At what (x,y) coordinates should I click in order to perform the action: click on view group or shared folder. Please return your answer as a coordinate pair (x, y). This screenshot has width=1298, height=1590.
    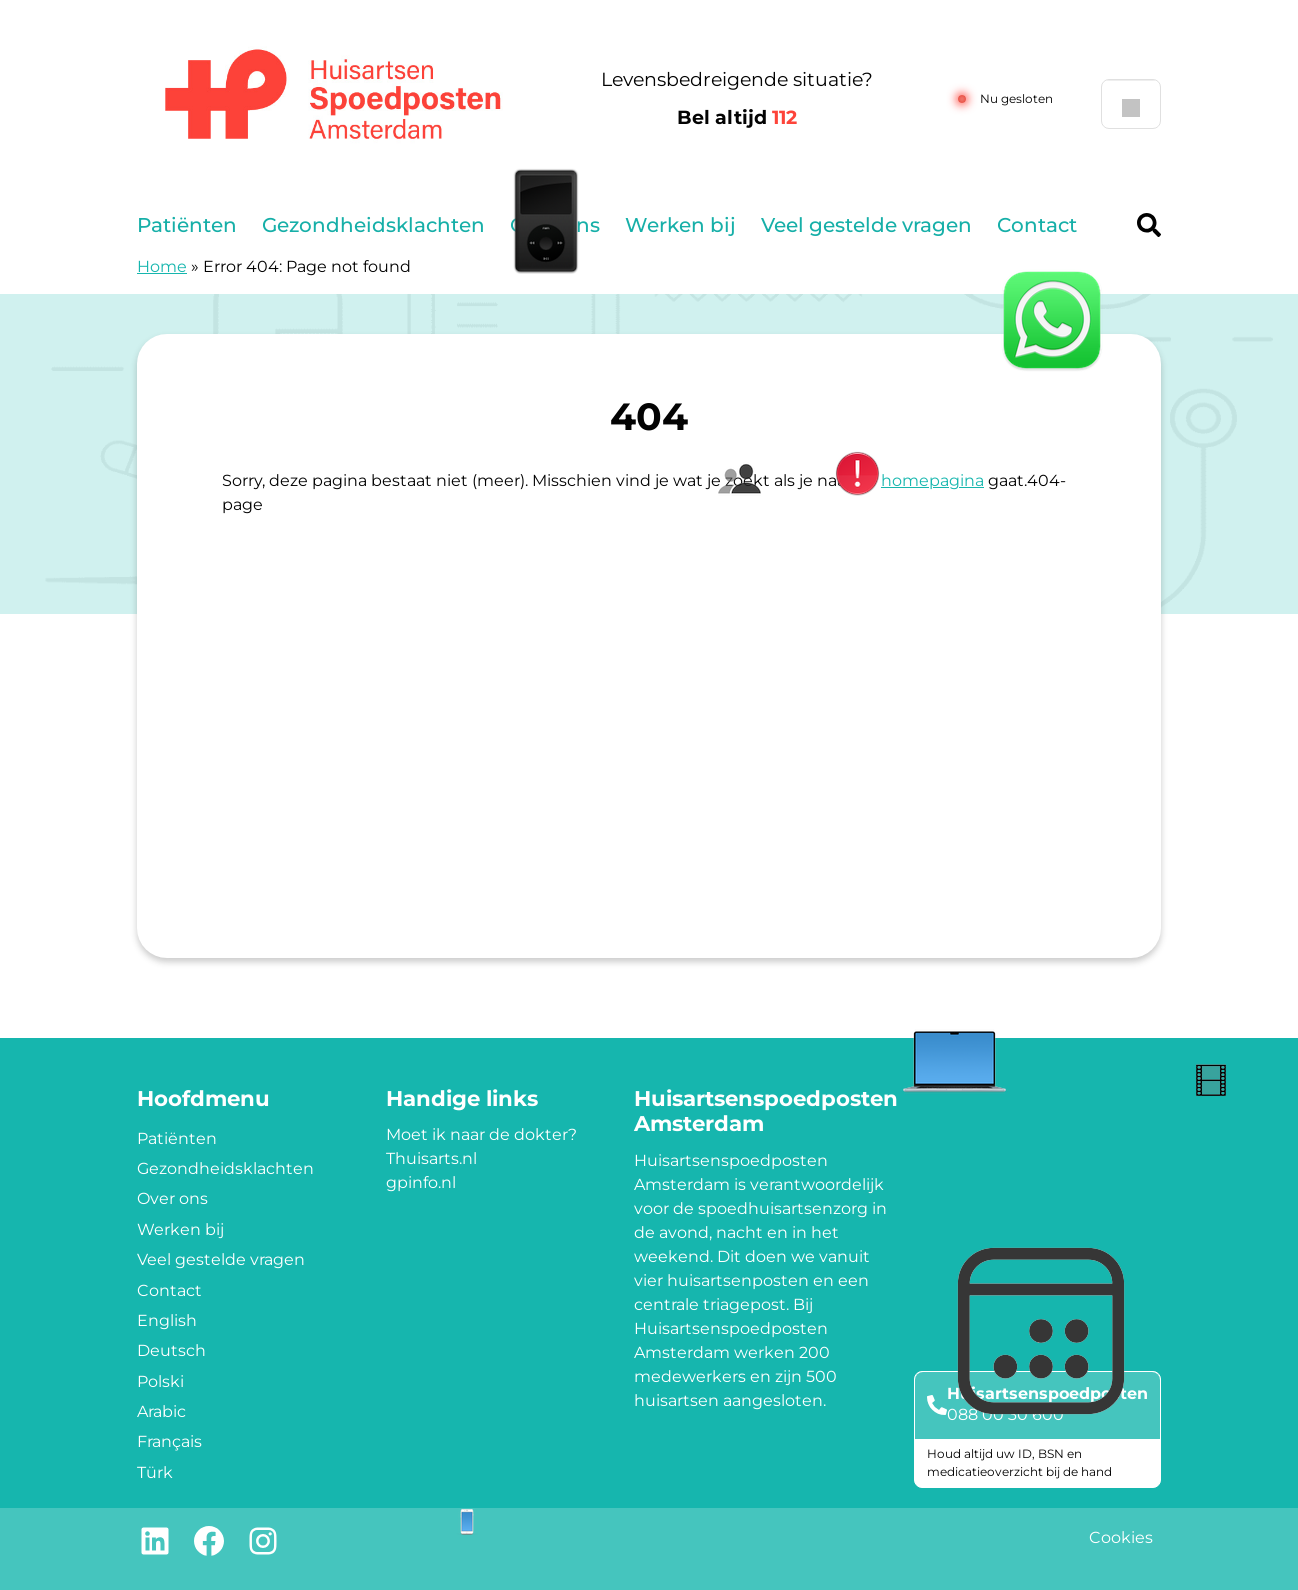
    Looking at the image, I should click on (739, 474).